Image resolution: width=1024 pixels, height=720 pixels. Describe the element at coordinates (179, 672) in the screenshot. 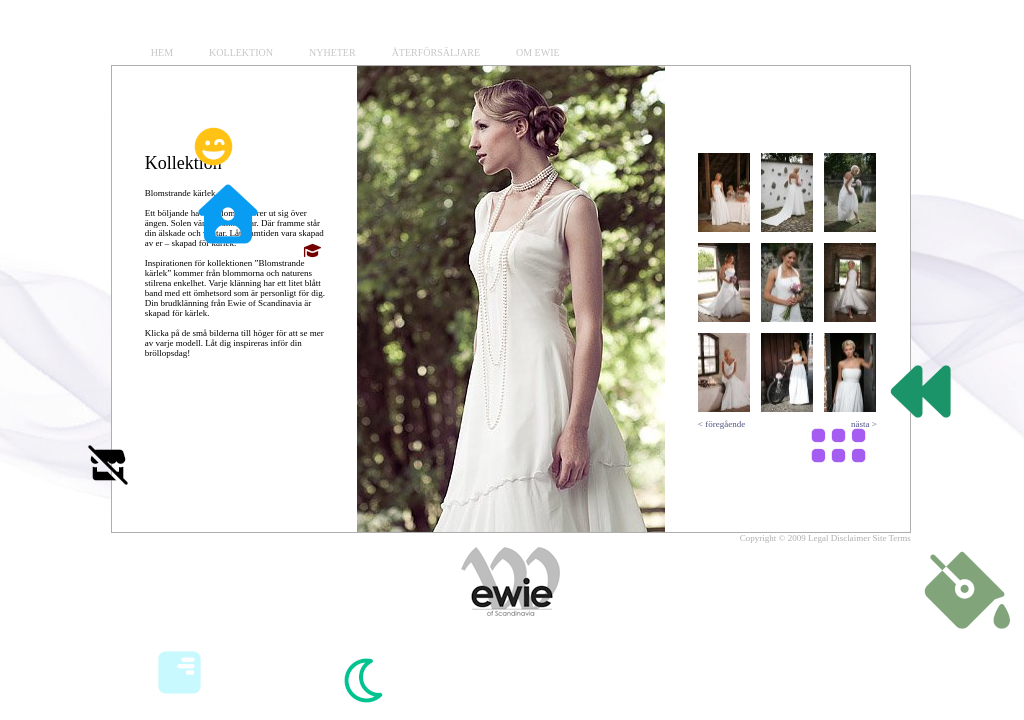

I see `align content to top-right of container` at that location.